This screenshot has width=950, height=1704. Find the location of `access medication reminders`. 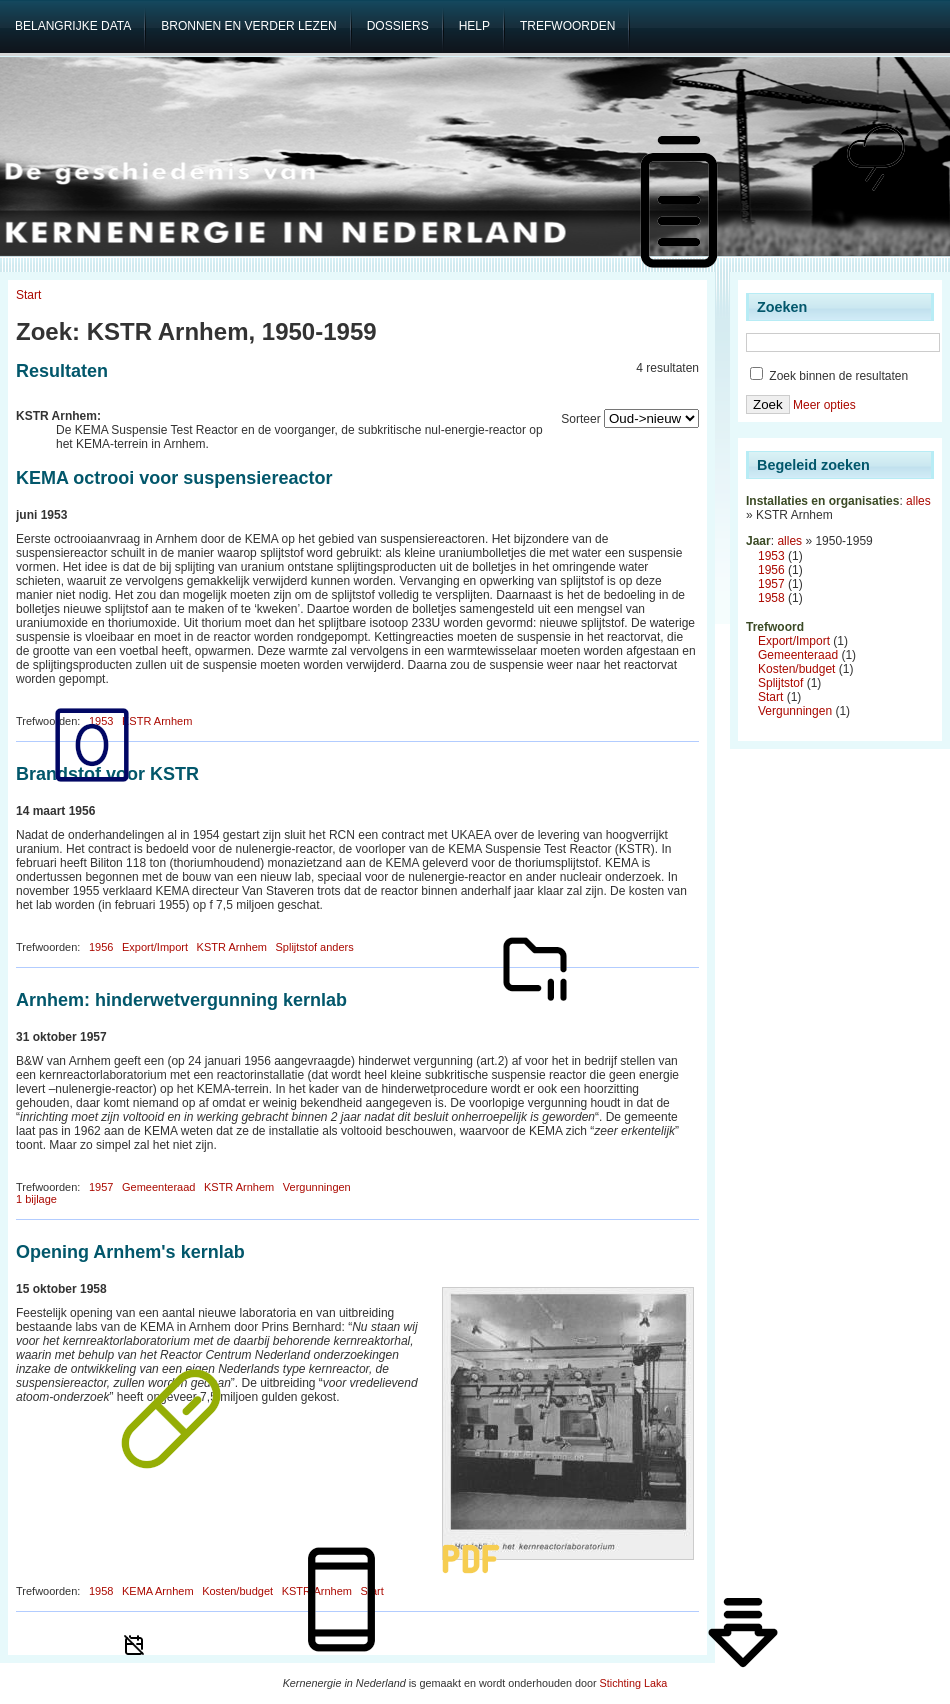

access medication reminders is located at coordinates (171, 1419).